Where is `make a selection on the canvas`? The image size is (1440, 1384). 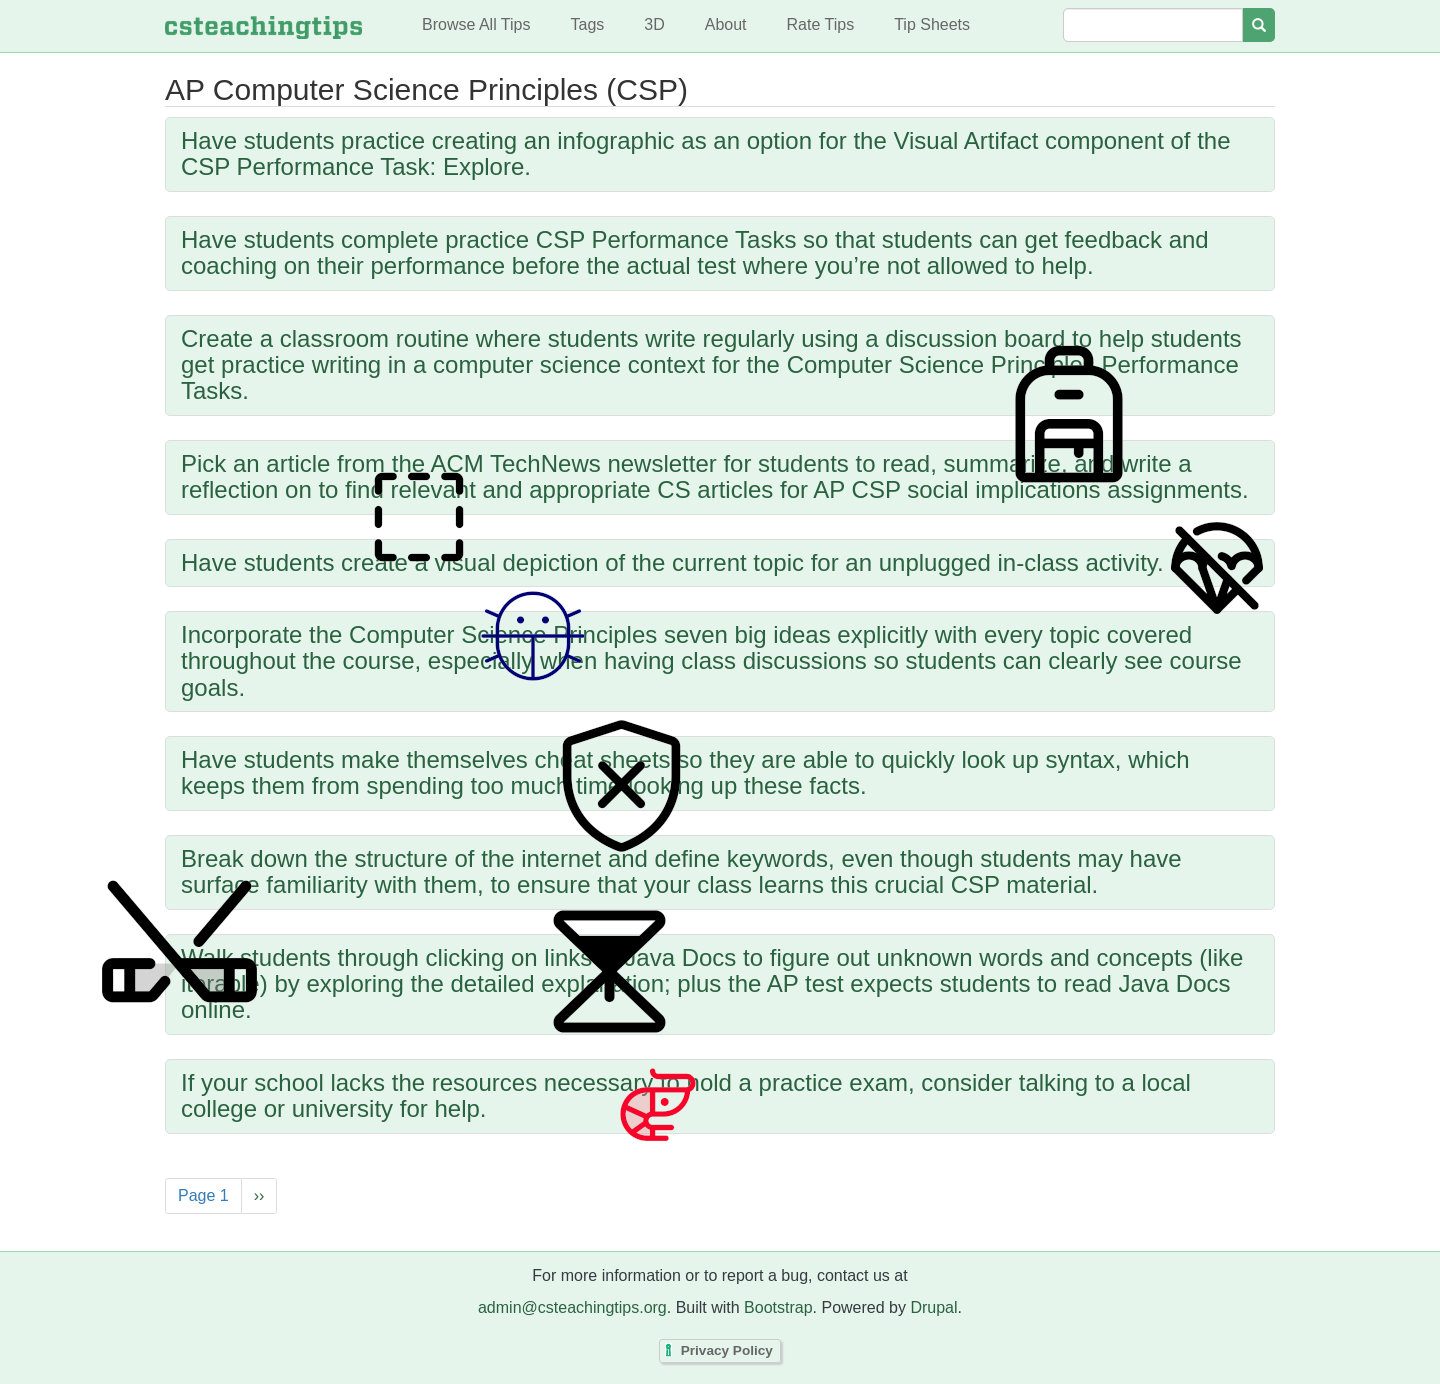
make a selection on the canvas is located at coordinates (419, 517).